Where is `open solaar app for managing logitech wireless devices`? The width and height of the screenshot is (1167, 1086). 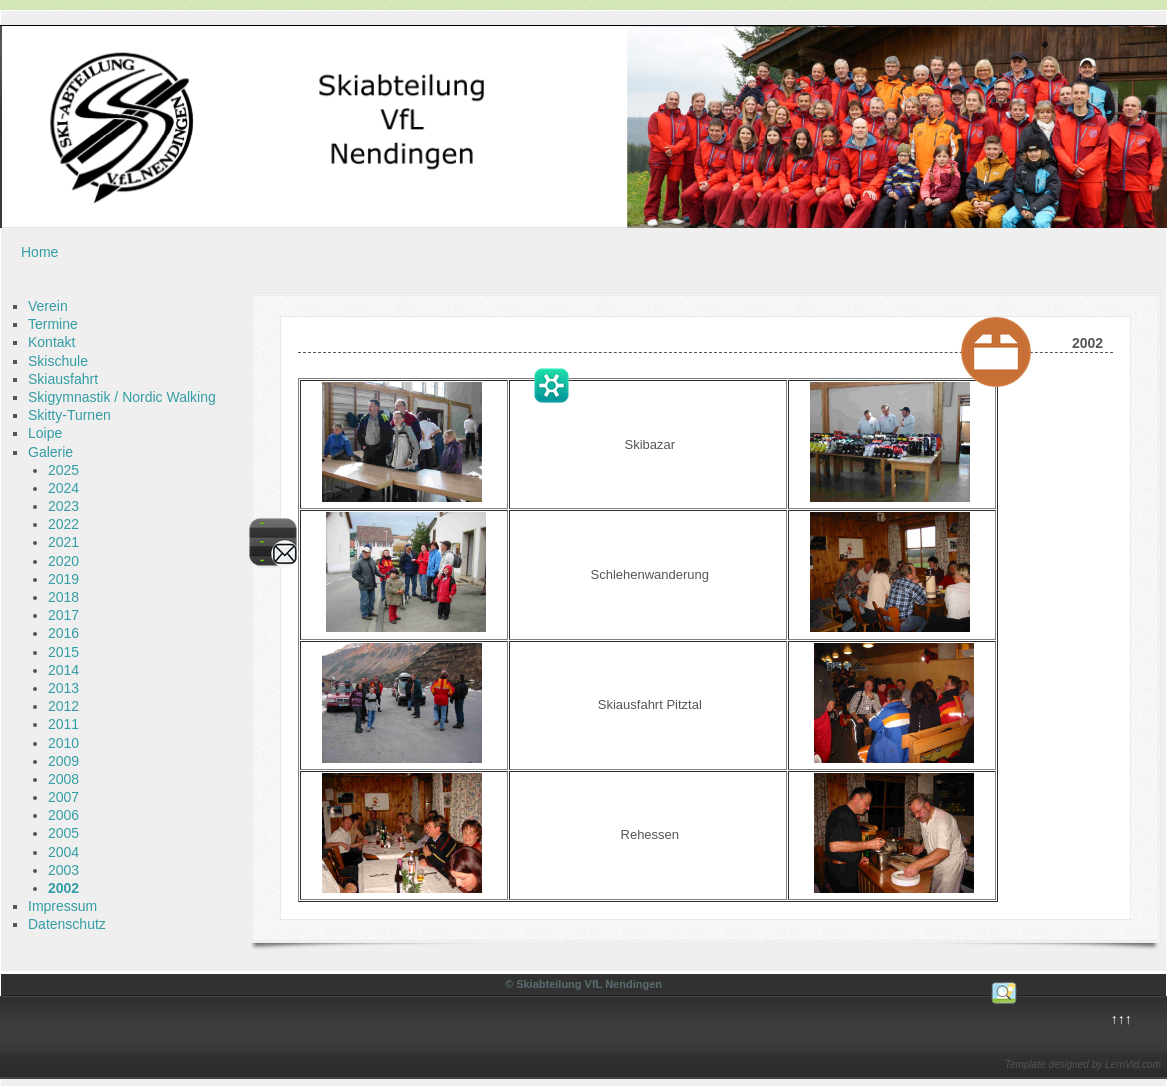 open solaar app for managing logitech wireless devices is located at coordinates (551, 385).